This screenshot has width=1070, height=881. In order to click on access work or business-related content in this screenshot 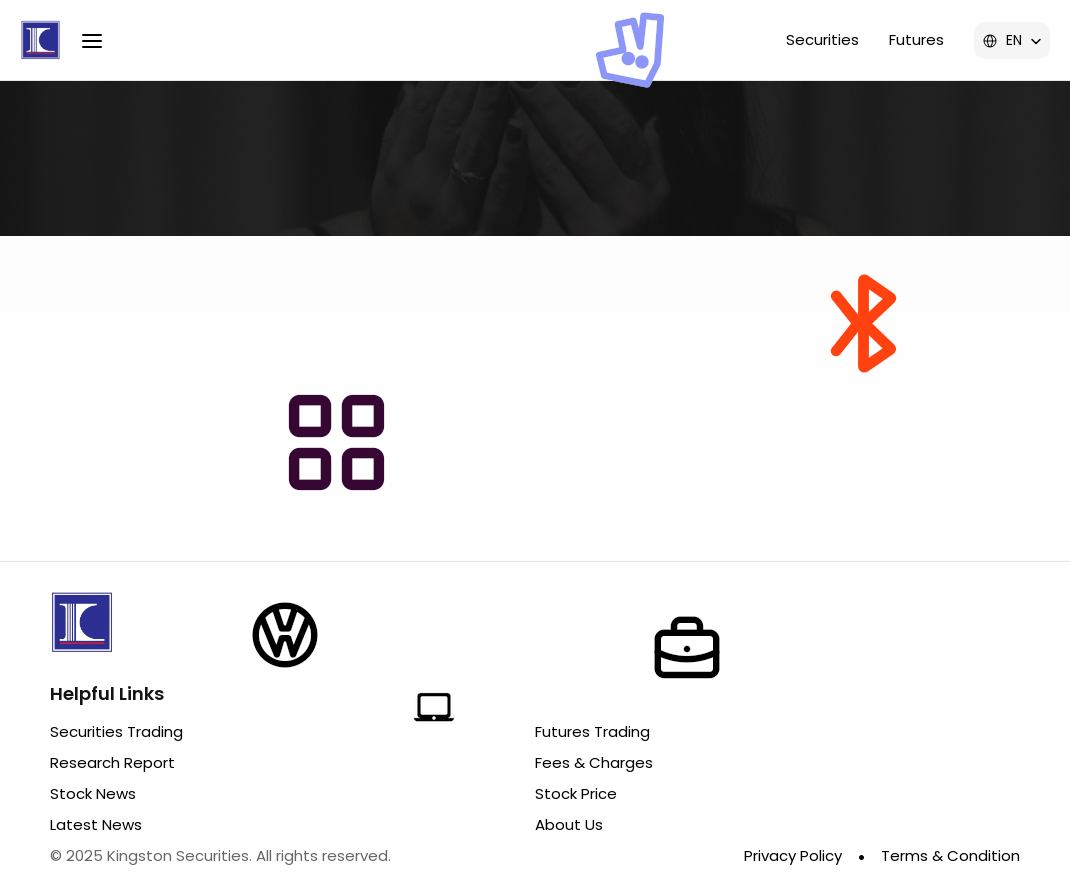, I will do `click(687, 649)`.